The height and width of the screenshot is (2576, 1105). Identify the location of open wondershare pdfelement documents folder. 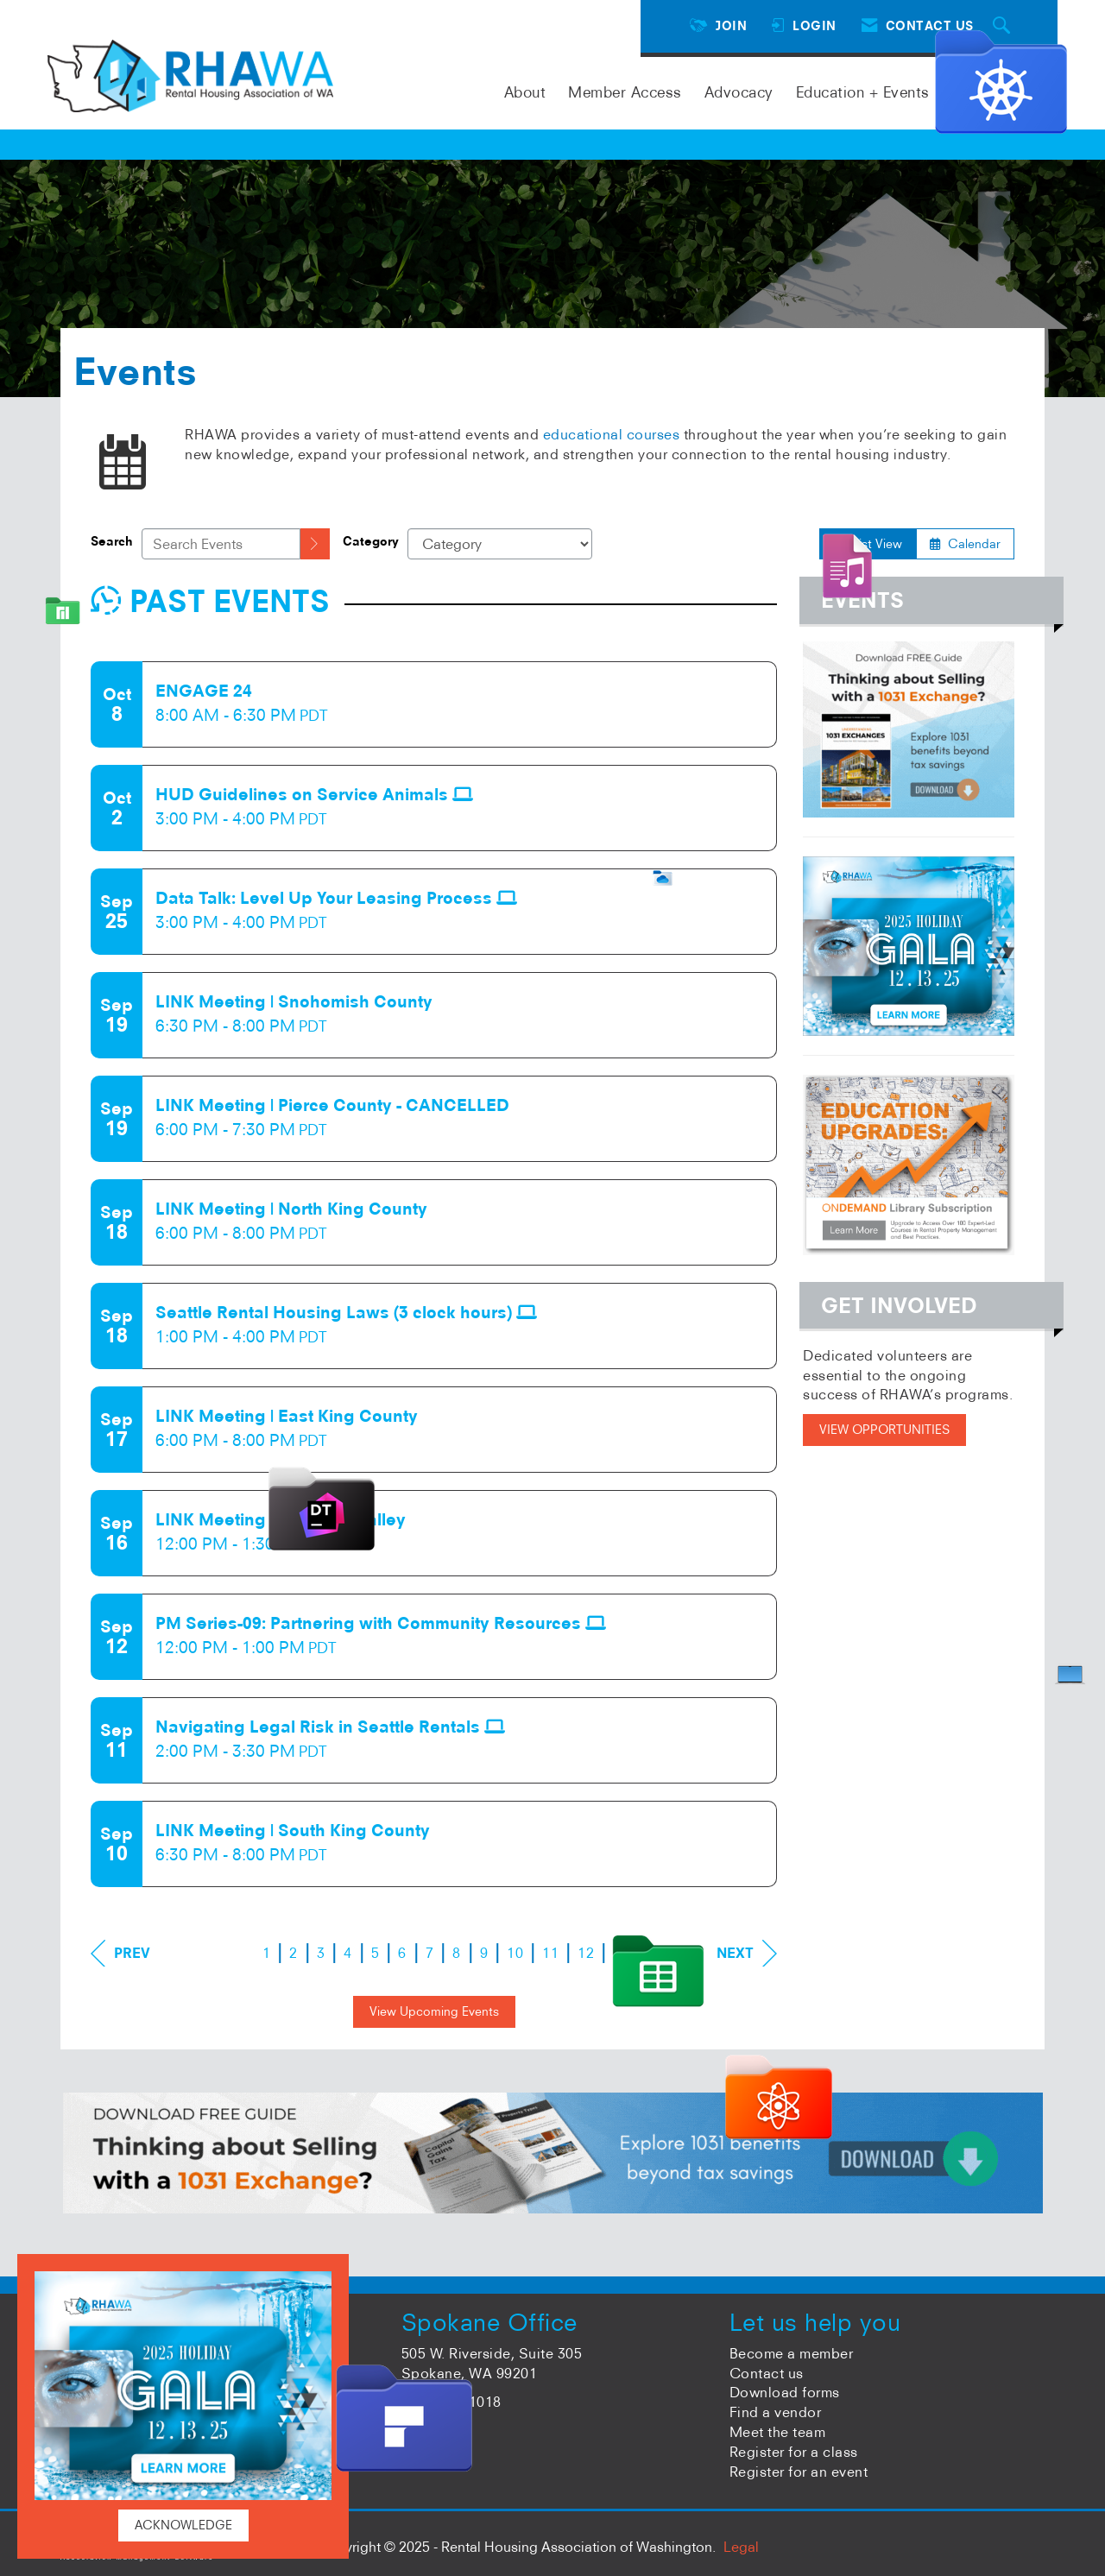
(403, 2421).